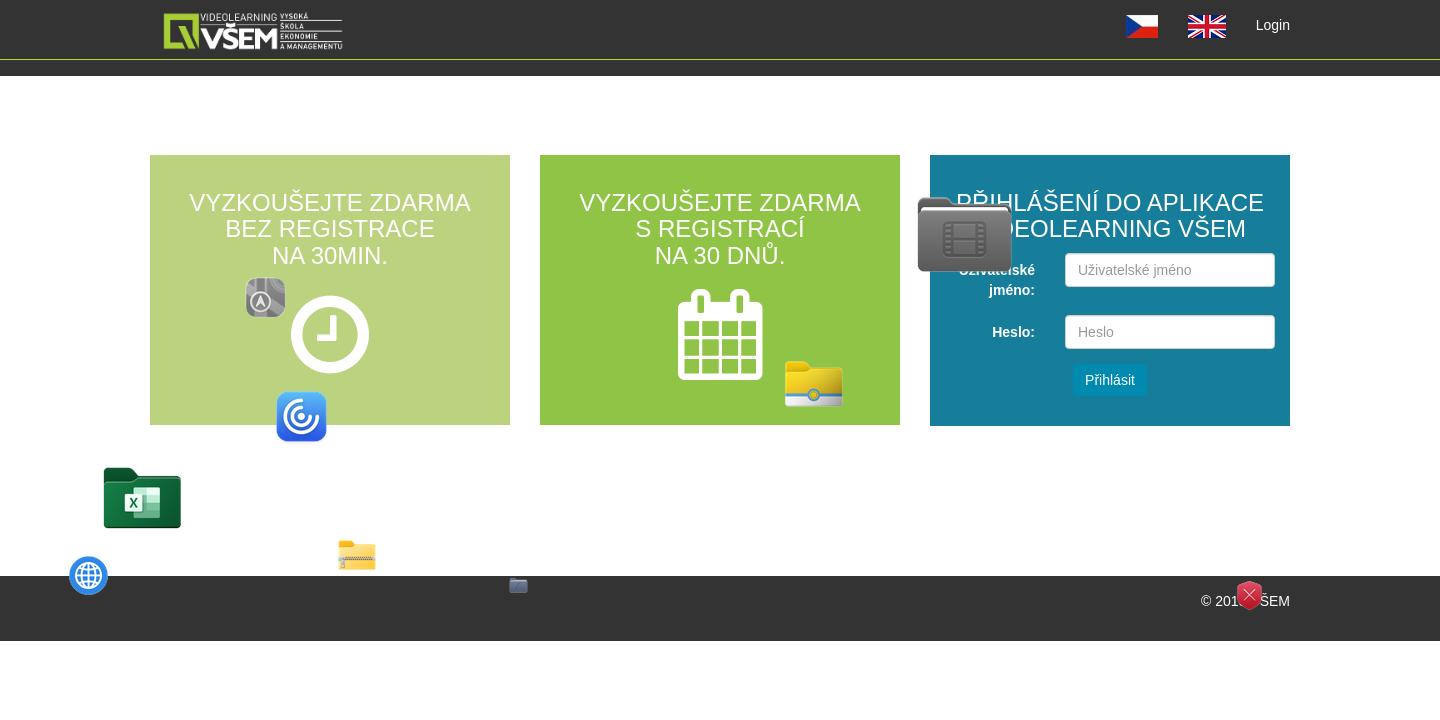 Image resolution: width=1440 pixels, height=720 pixels. Describe the element at coordinates (1249, 596) in the screenshot. I see `indicates low or weak security status` at that location.